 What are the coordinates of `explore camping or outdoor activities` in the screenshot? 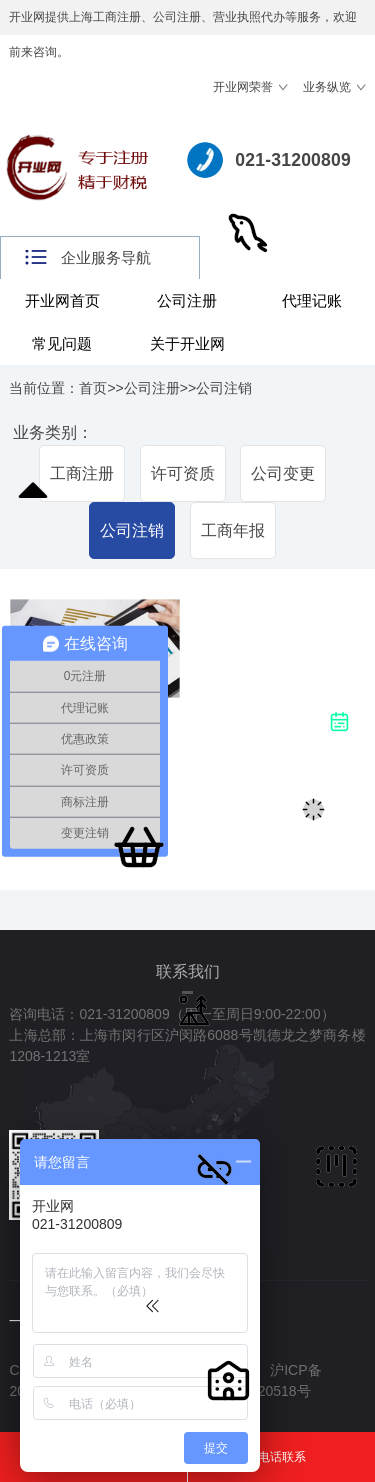 It's located at (194, 1010).